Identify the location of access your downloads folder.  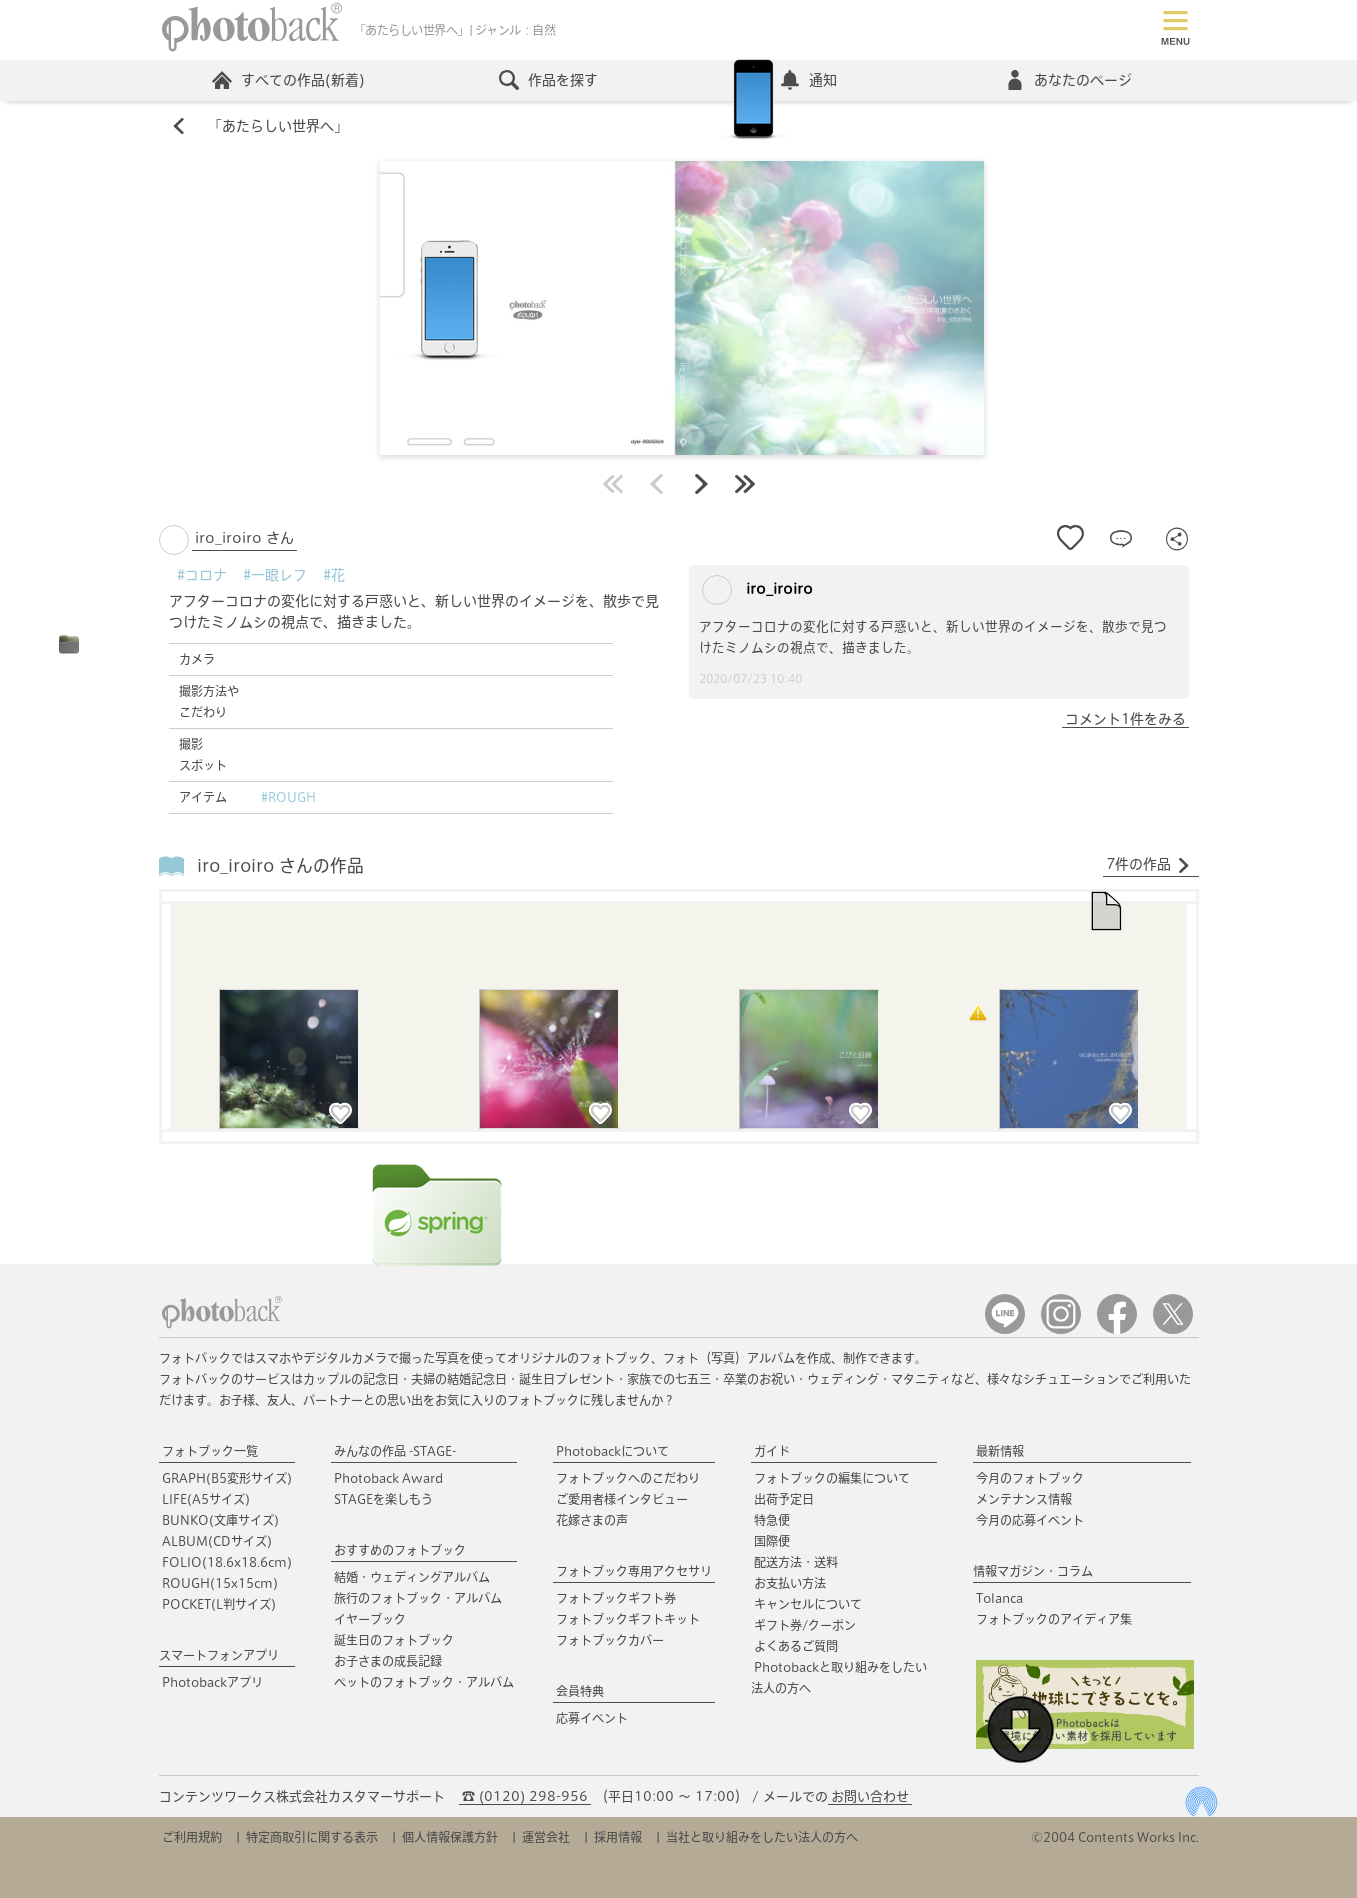
(1020, 1729).